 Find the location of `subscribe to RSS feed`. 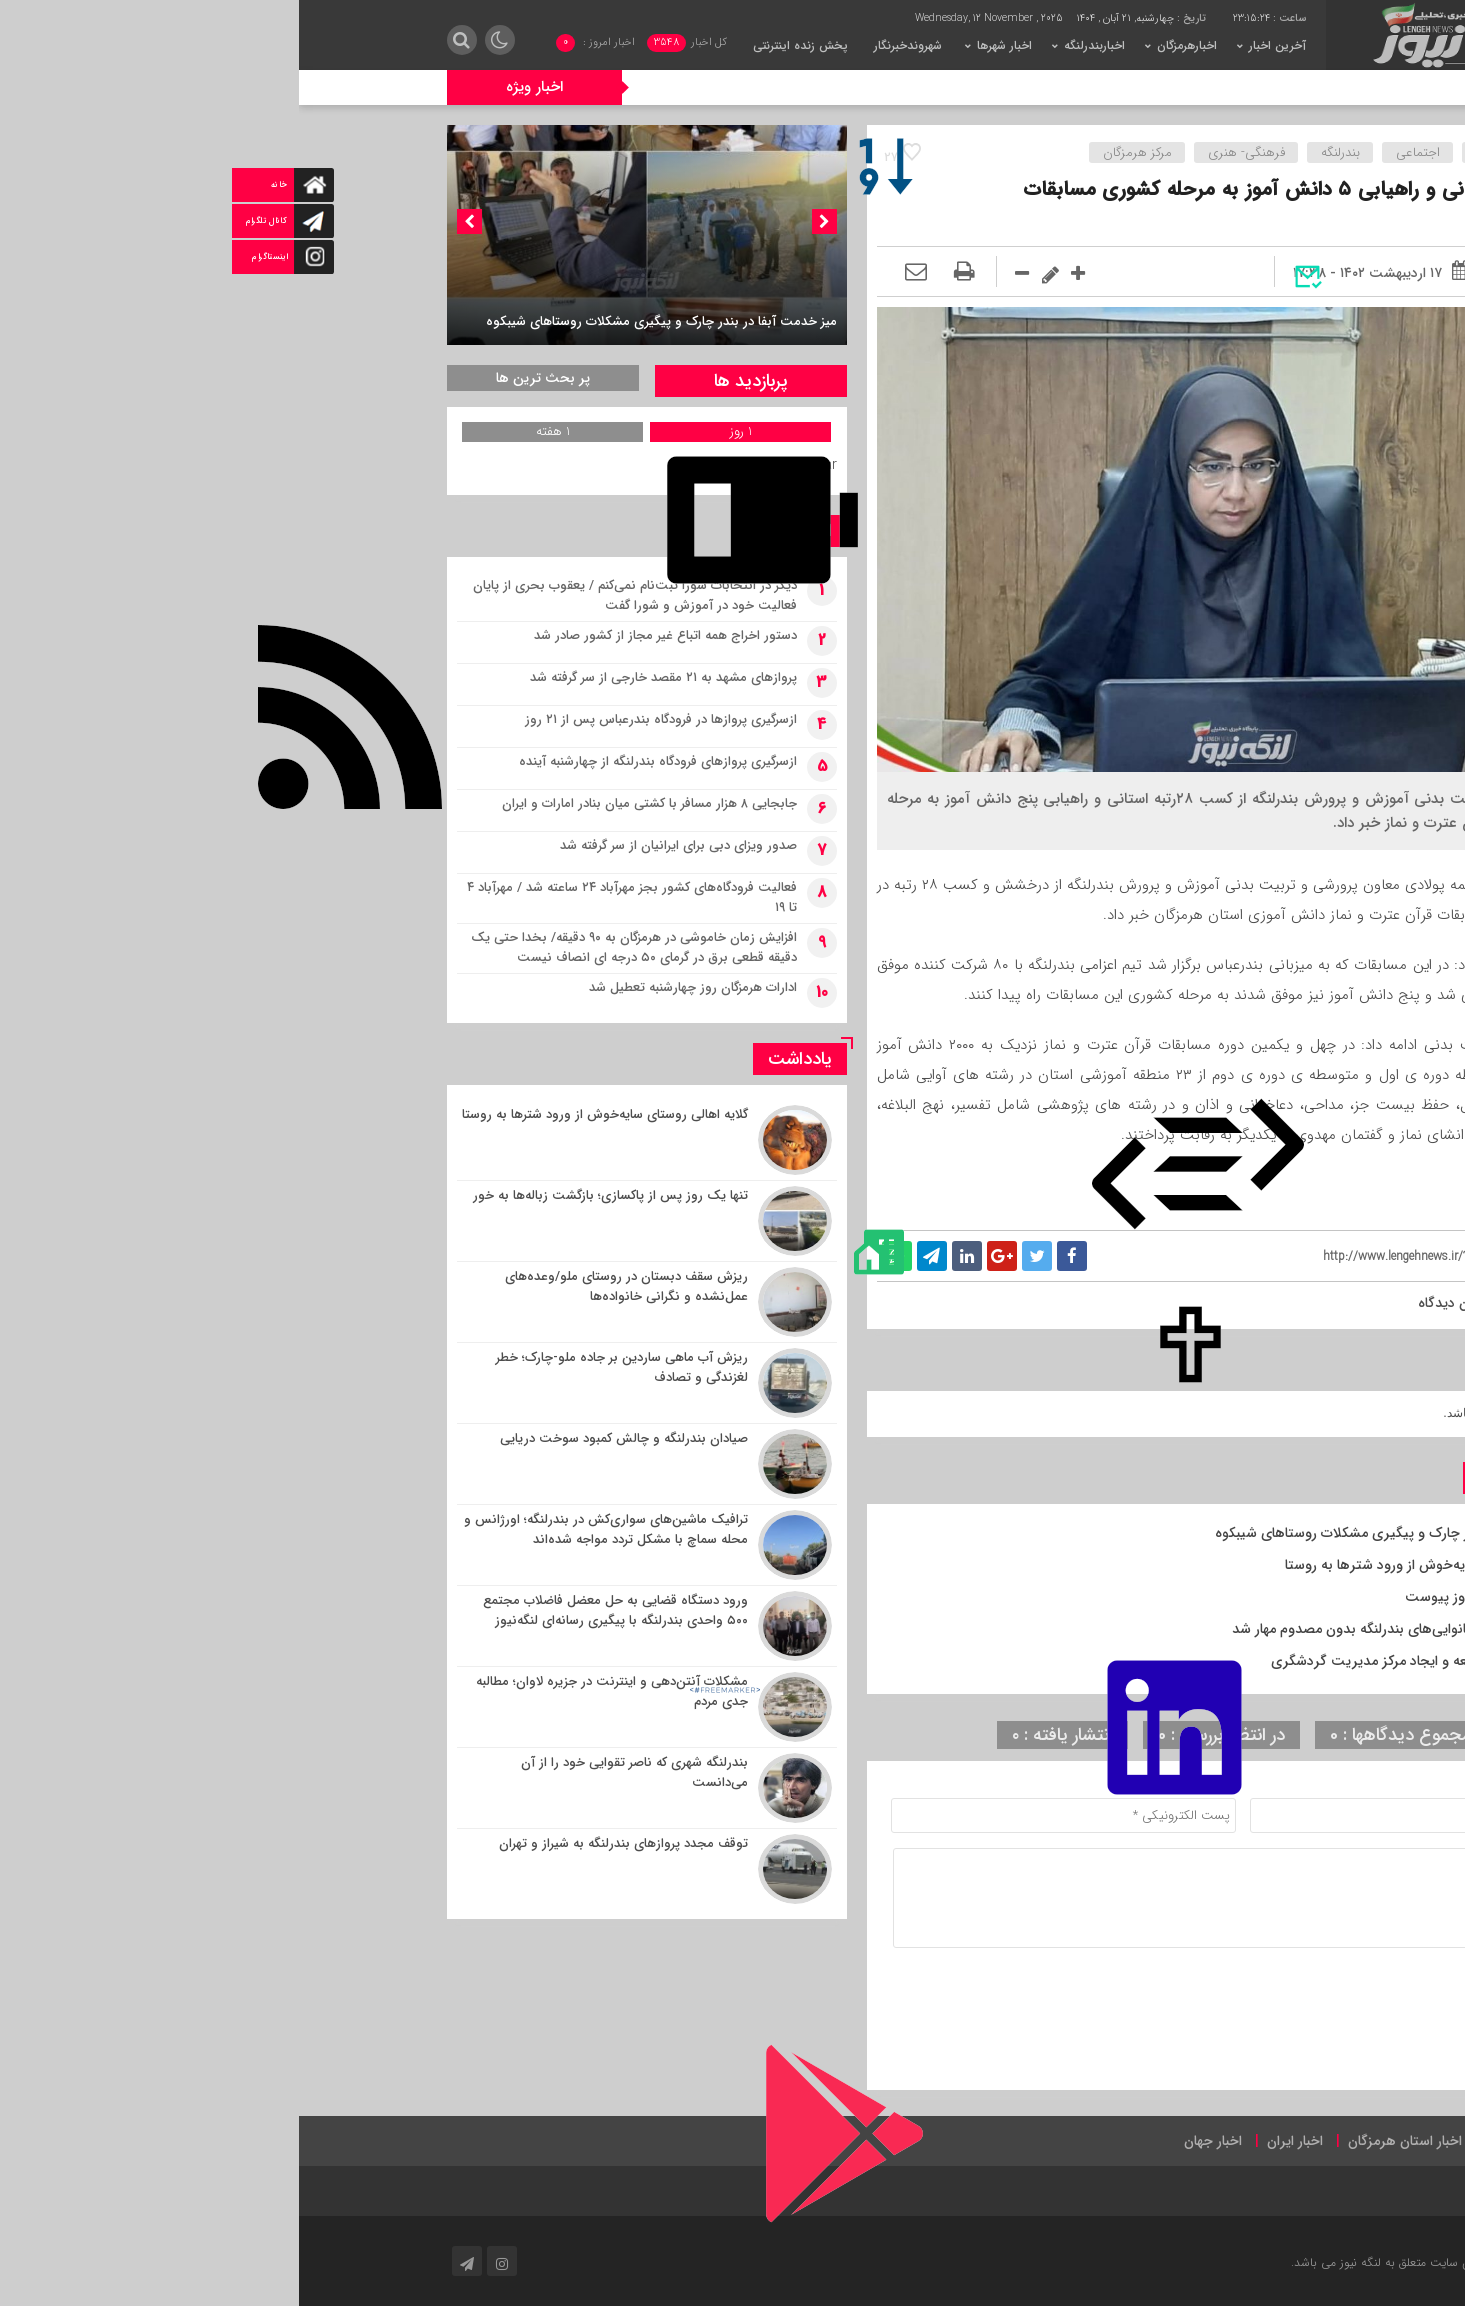

subscribe to RSS feed is located at coordinates (350, 717).